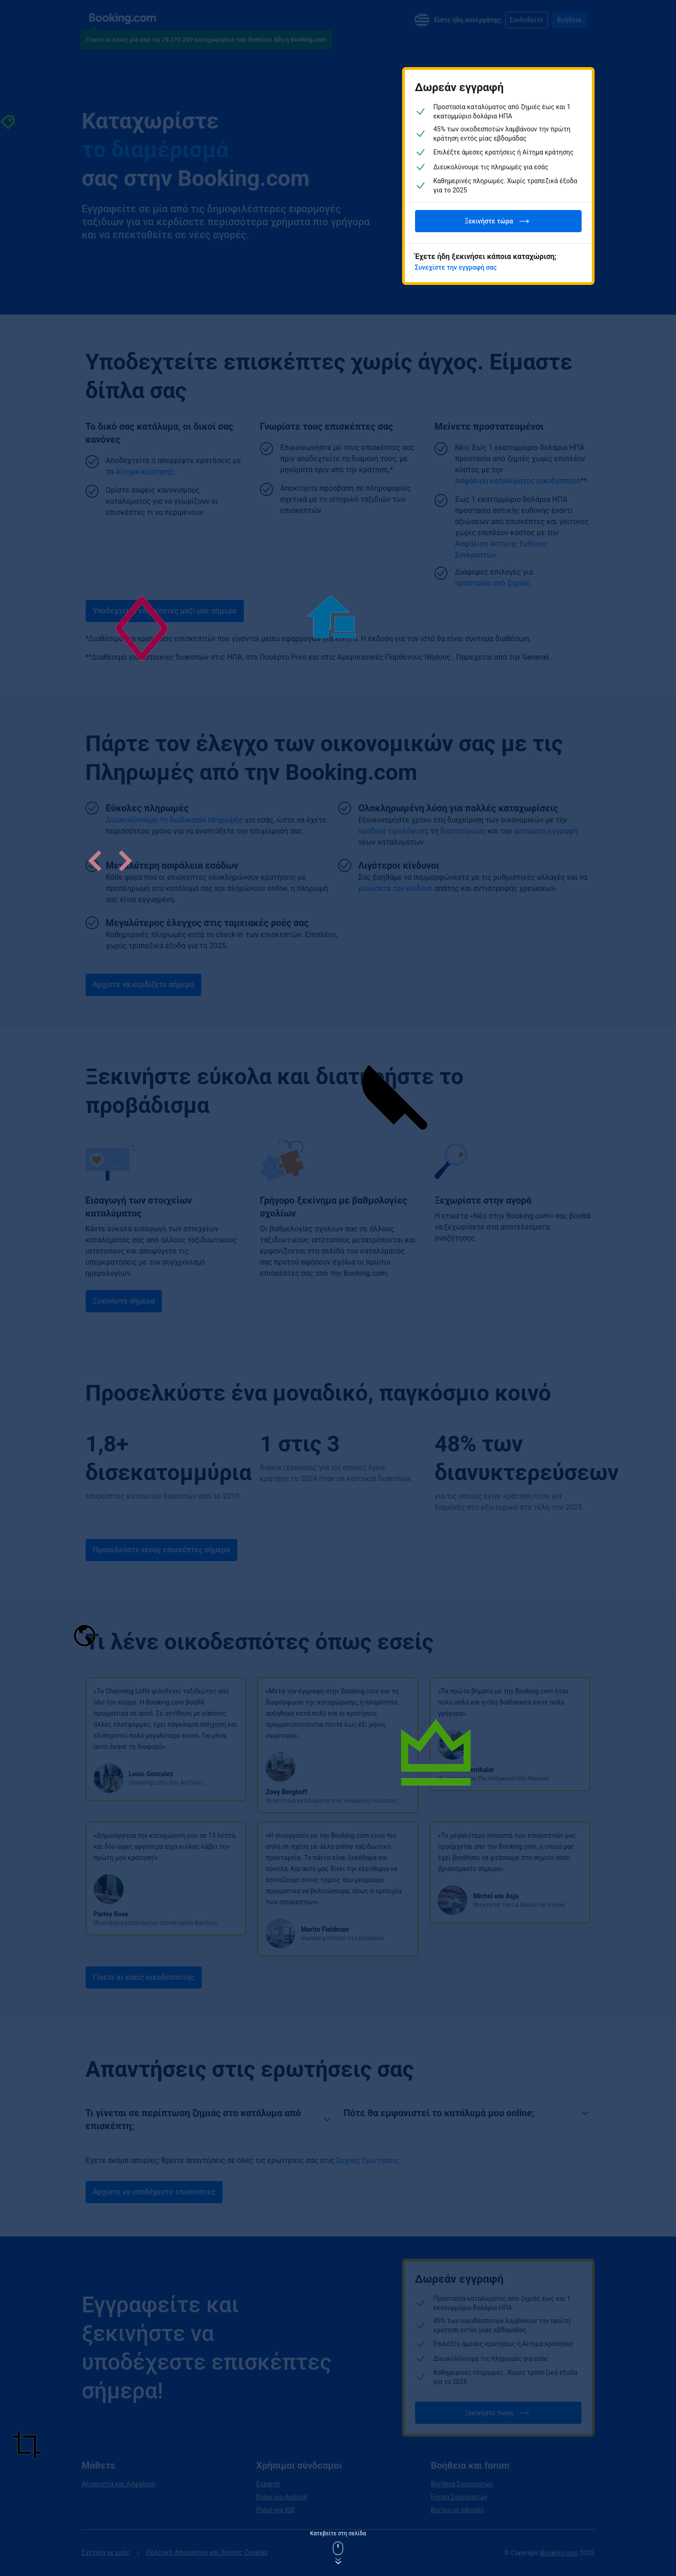 The width and height of the screenshot is (676, 2576). What do you see at coordinates (85, 1636) in the screenshot?
I see `switch to global or worldwide view` at bounding box center [85, 1636].